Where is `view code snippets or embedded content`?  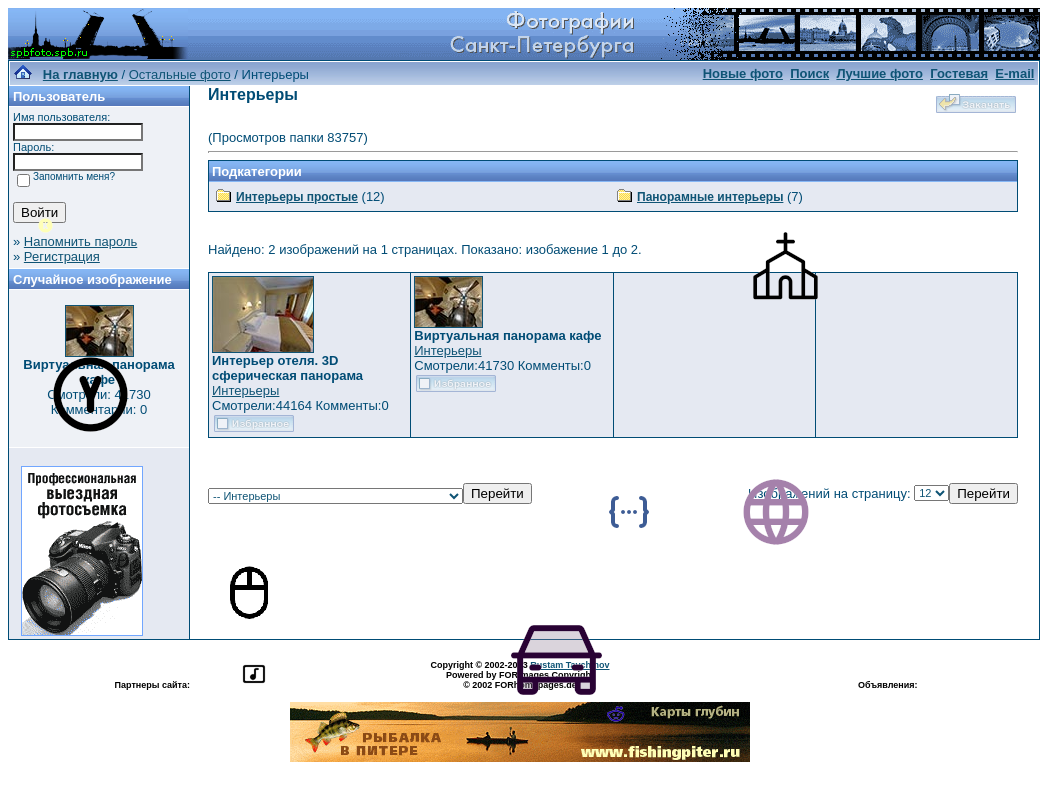
view code snippets or embedded content is located at coordinates (629, 512).